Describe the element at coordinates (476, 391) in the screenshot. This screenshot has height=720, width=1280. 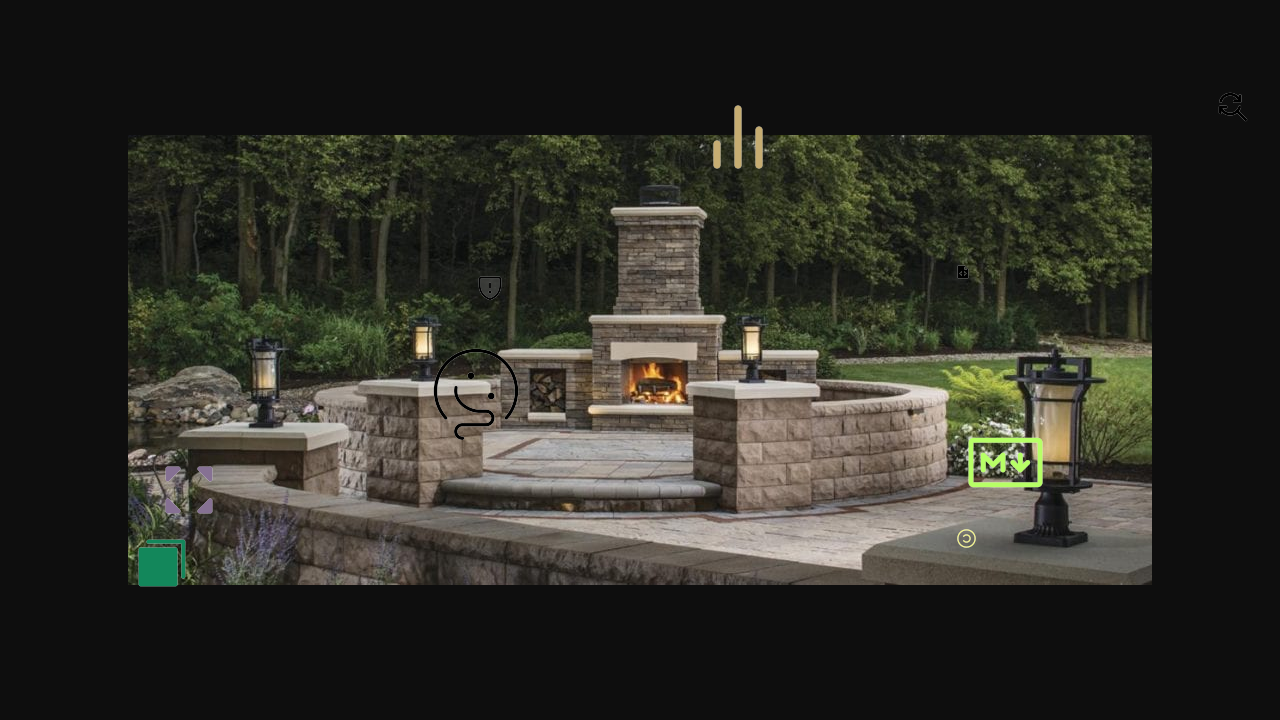
I see `indicates overwhelmed or stressed state` at that location.